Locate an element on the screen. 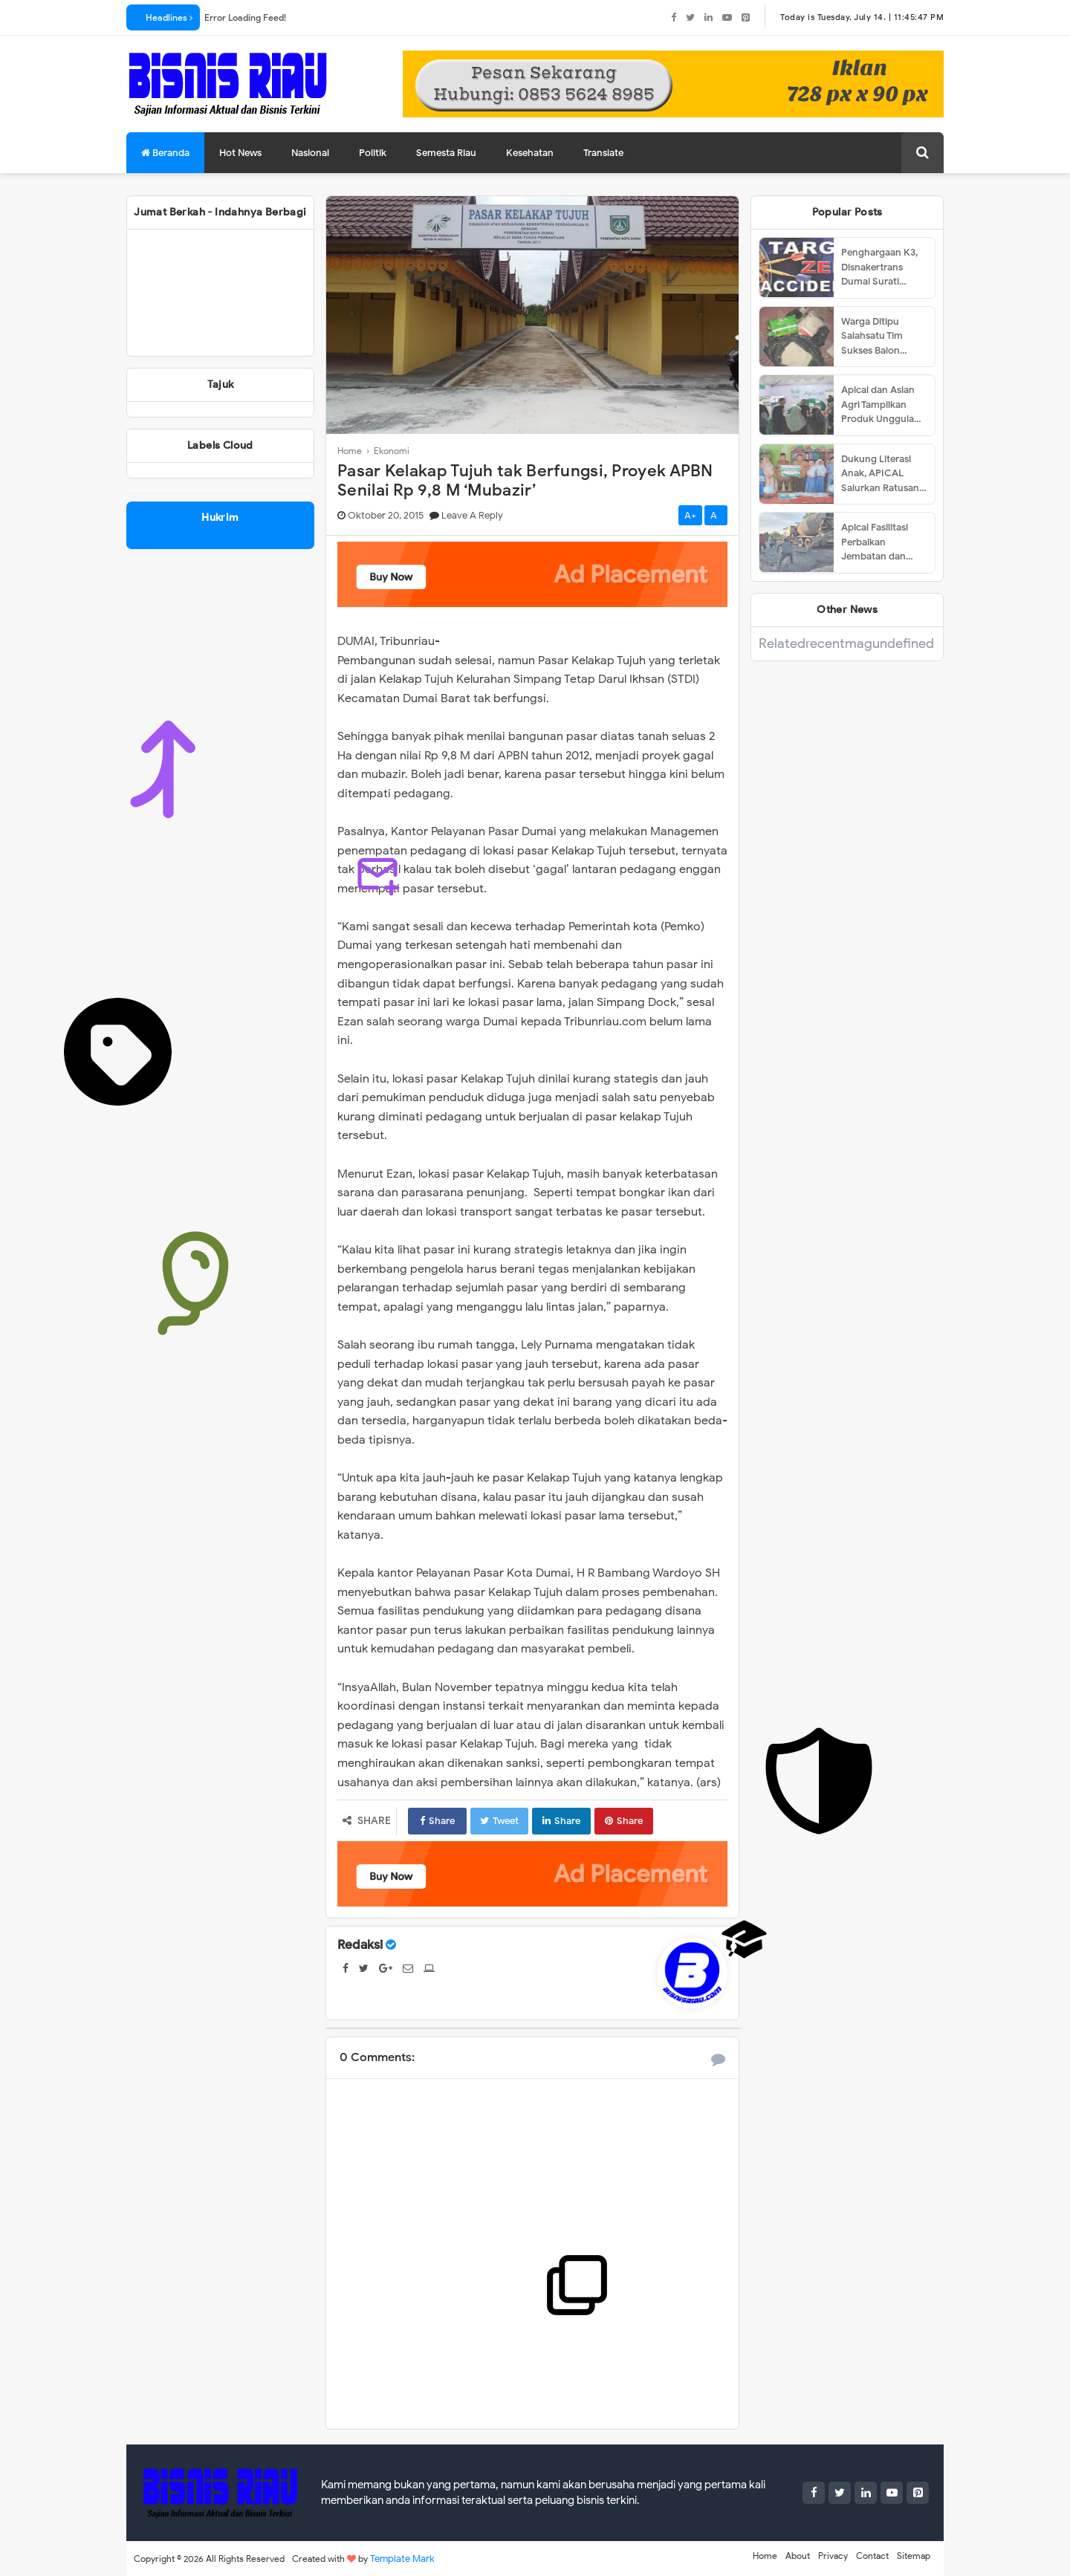 The width and height of the screenshot is (1070, 2576). view tagged items in your feed is located at coordinates (117, 1051).